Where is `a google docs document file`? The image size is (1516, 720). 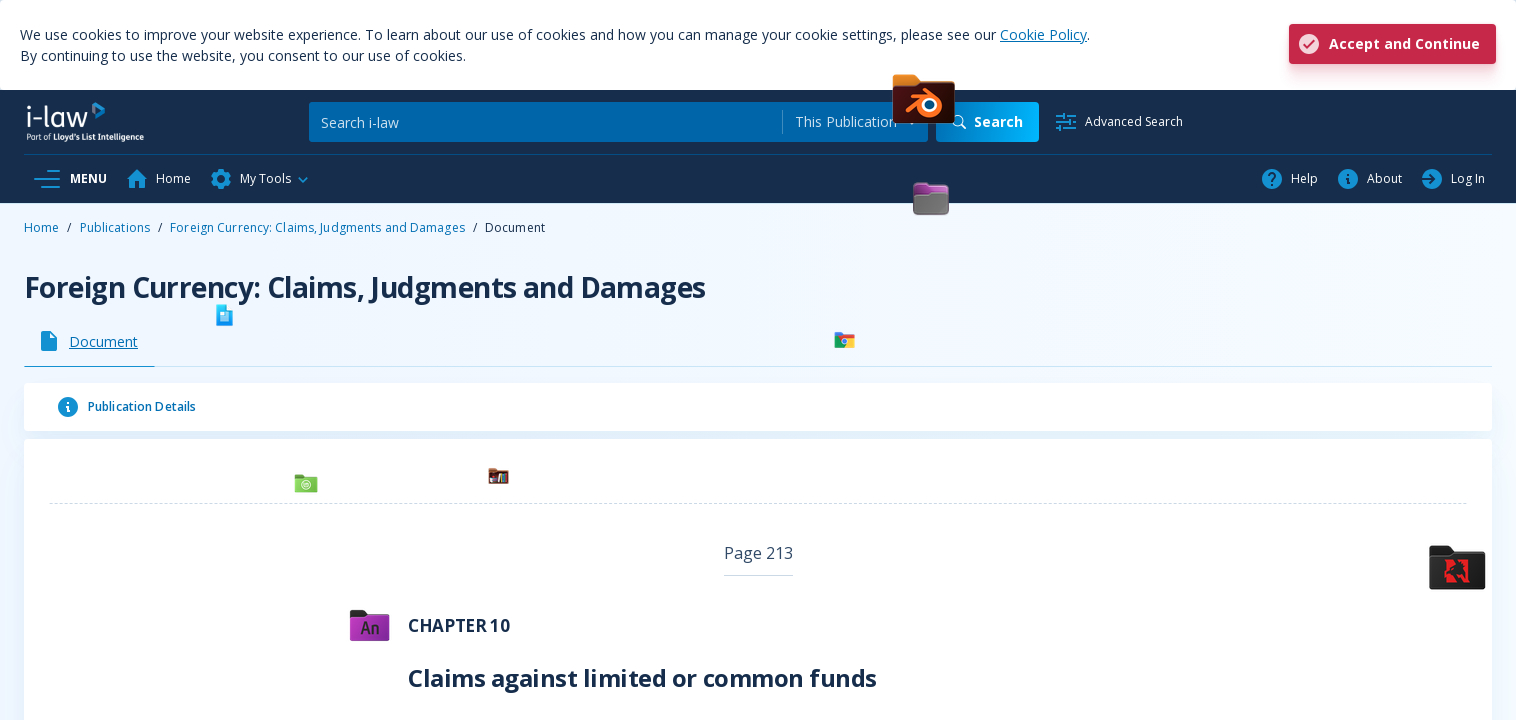
a google docs document file is located at coordinates (224, 315).